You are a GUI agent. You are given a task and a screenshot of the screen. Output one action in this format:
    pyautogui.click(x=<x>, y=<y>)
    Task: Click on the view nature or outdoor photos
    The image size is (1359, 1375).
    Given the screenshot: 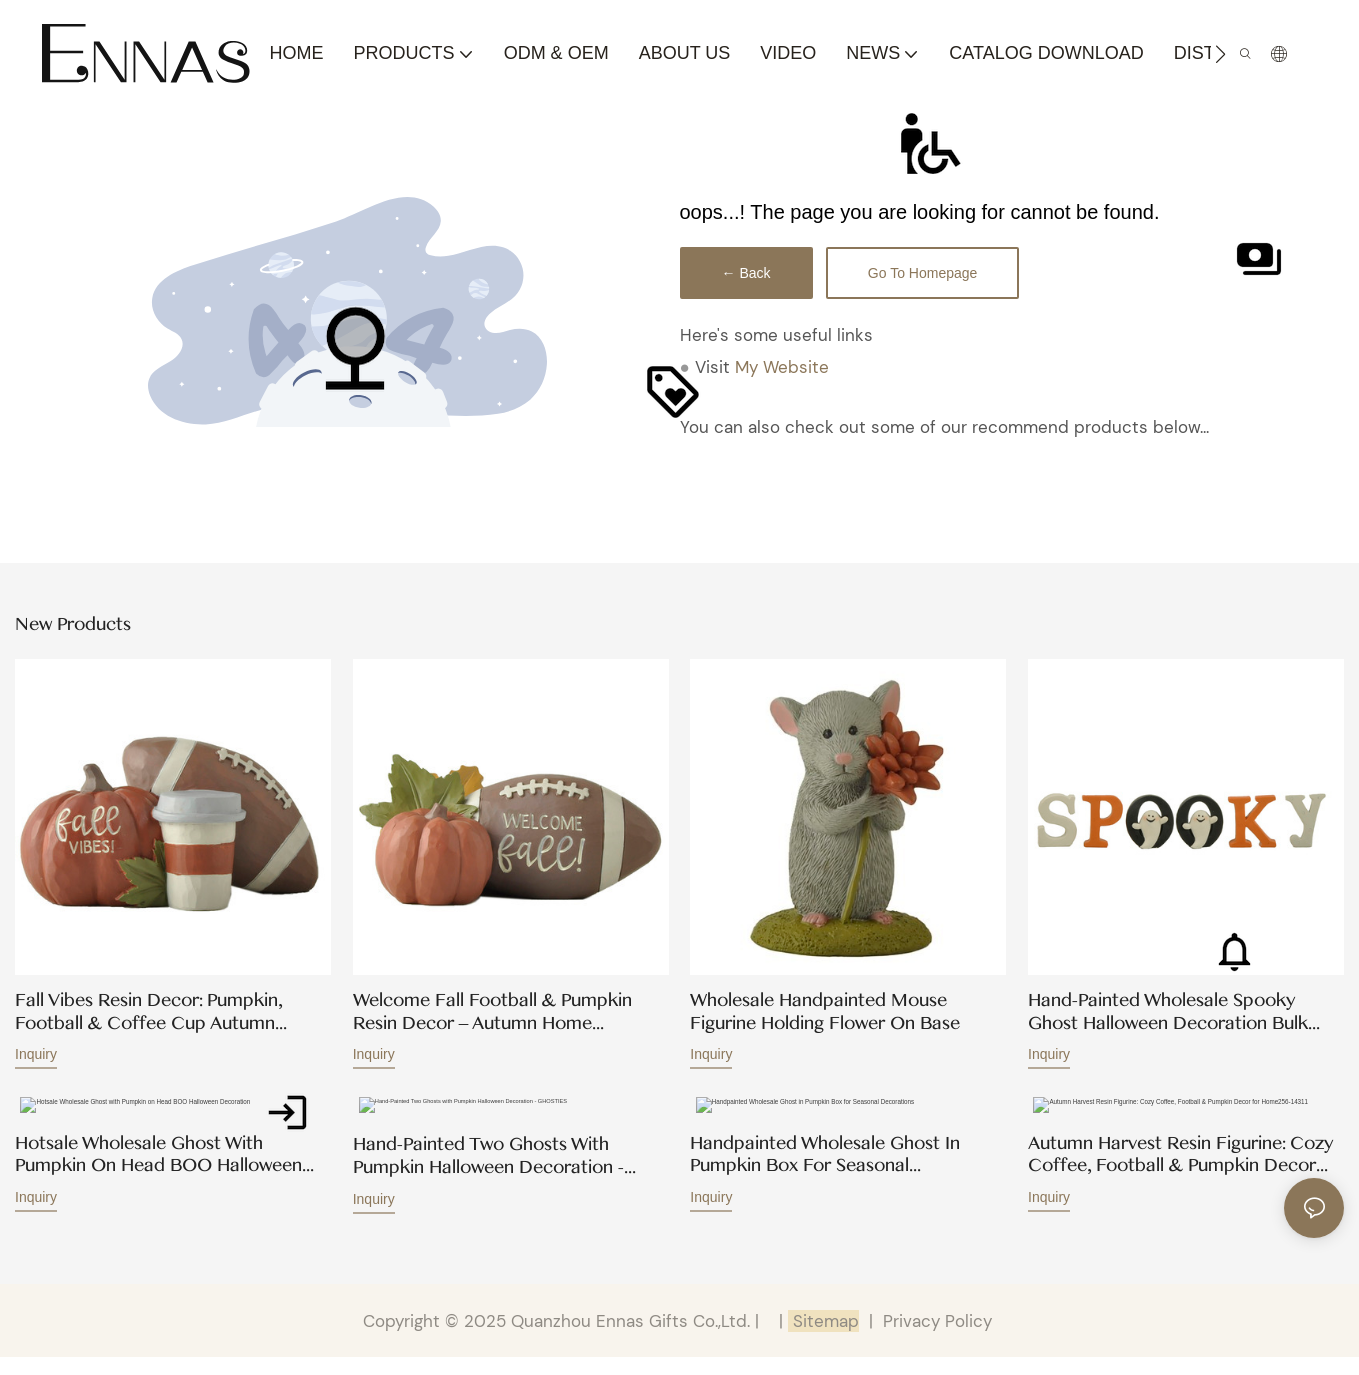 What is the action you would take?
    pyautogui.click(x=355, y=348)
    